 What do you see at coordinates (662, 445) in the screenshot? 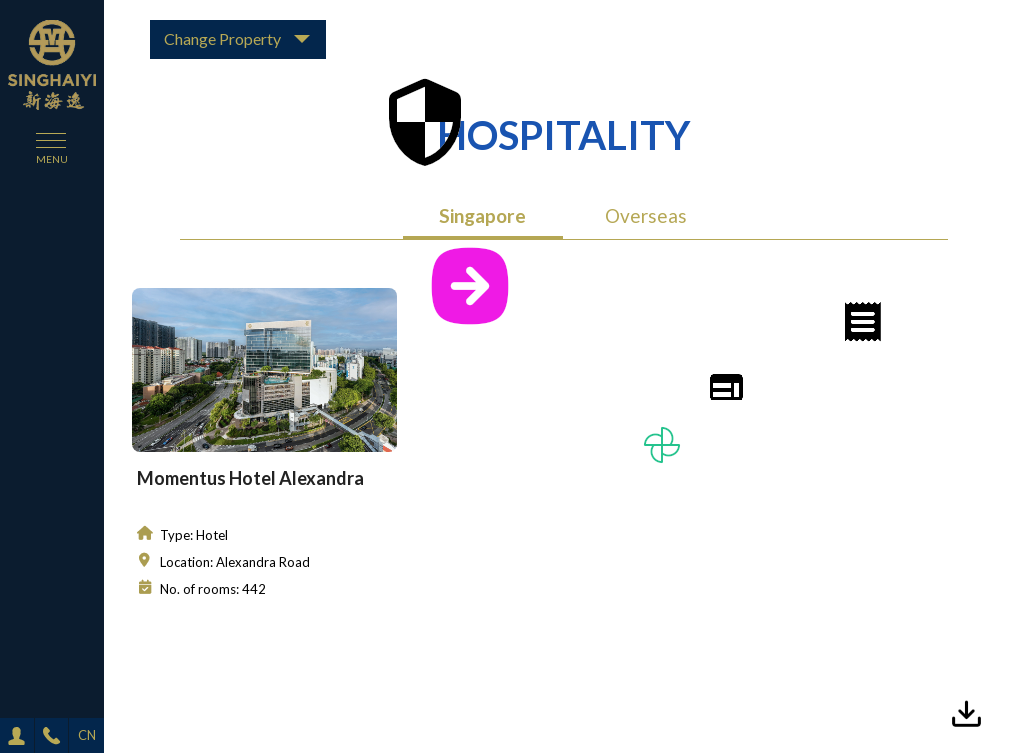
I see `open google photos app` at bounding box center [662, 445].